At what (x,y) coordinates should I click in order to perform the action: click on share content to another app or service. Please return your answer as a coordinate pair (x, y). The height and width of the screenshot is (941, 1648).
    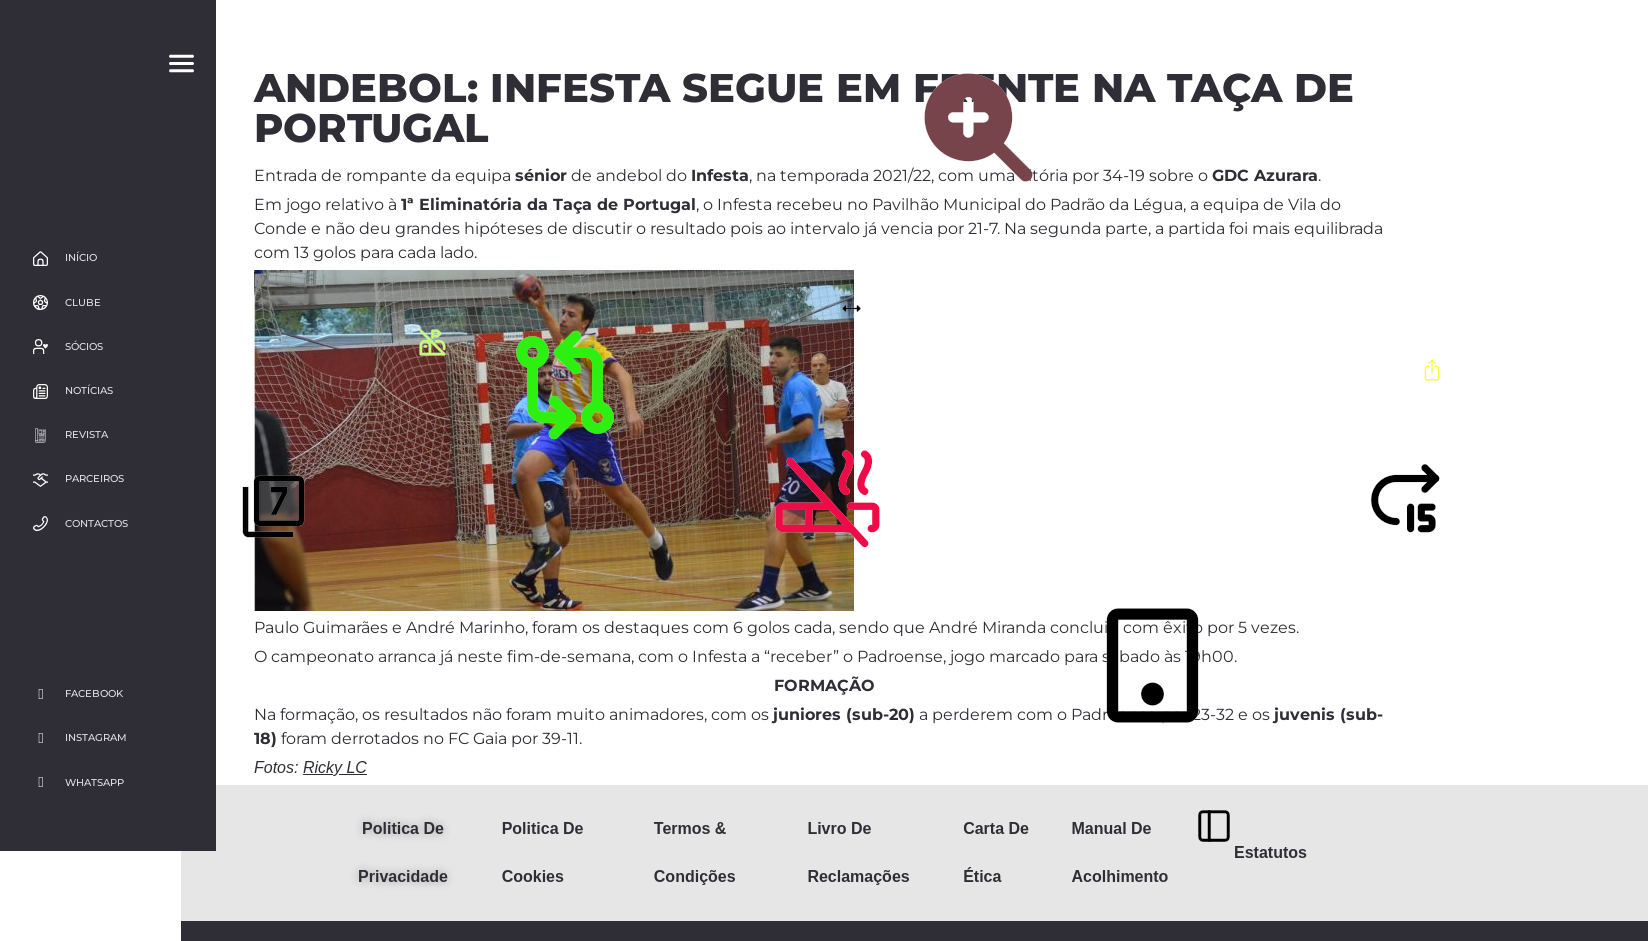
    Looking at the image, I should click on (1432, 370).